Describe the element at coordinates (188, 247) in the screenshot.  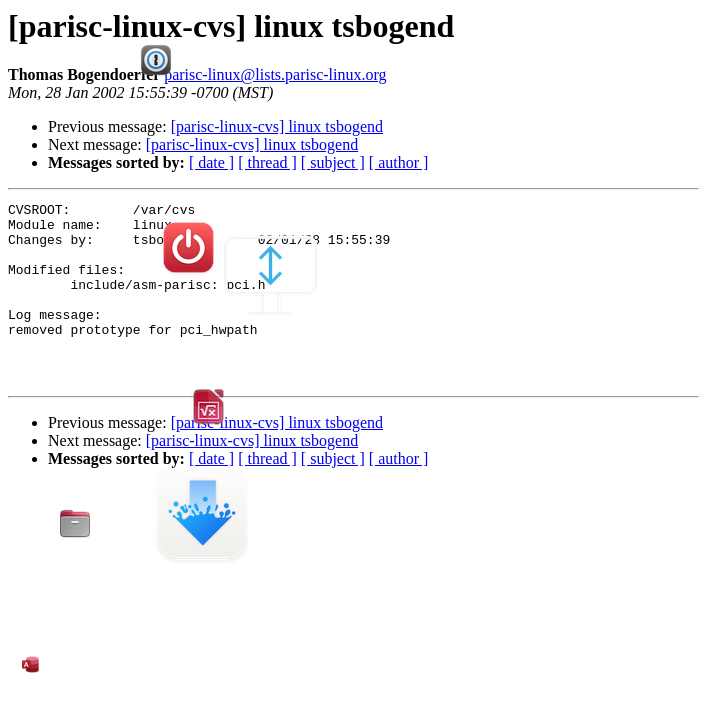
I see `shut down or power off the device` at that location.